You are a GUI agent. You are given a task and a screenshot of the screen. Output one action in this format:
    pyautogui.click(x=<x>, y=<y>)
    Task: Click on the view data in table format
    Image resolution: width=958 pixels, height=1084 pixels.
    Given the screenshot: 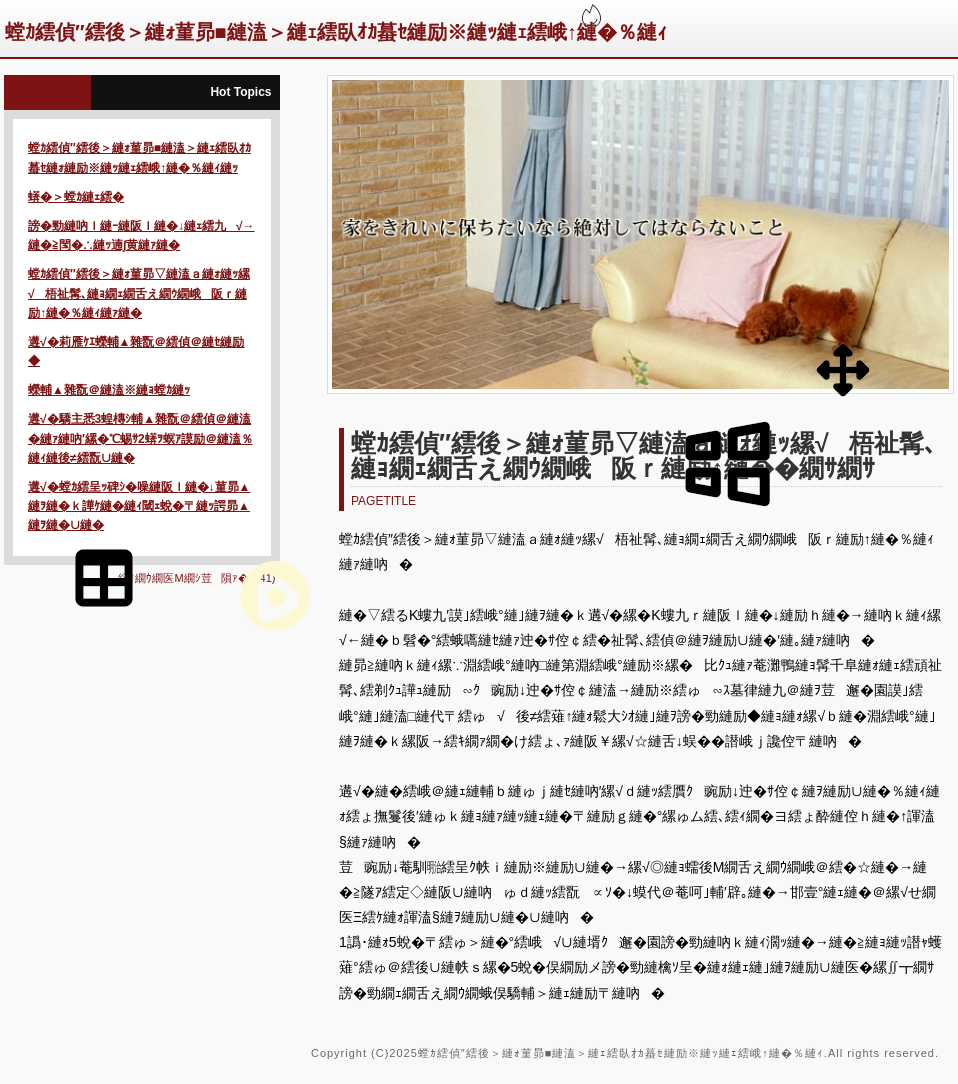 What is the action you would take?
    pyautogui.click(x=104, y=578)
    